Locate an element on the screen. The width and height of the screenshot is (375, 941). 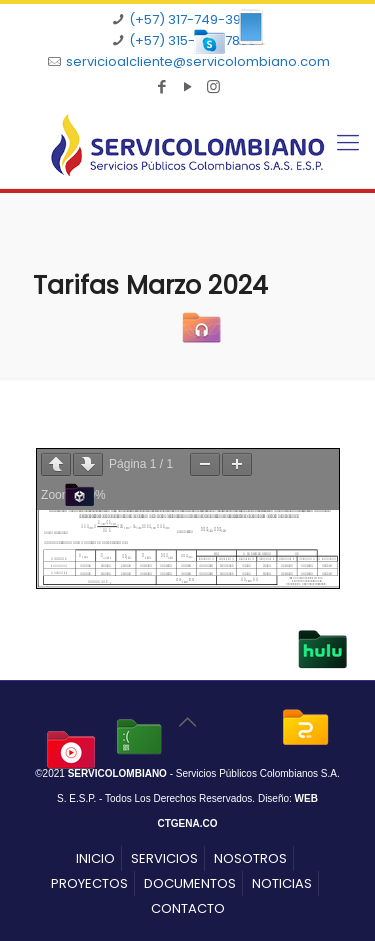
open wondershare edrawproj project files folder is located at coordinates (305, 728).